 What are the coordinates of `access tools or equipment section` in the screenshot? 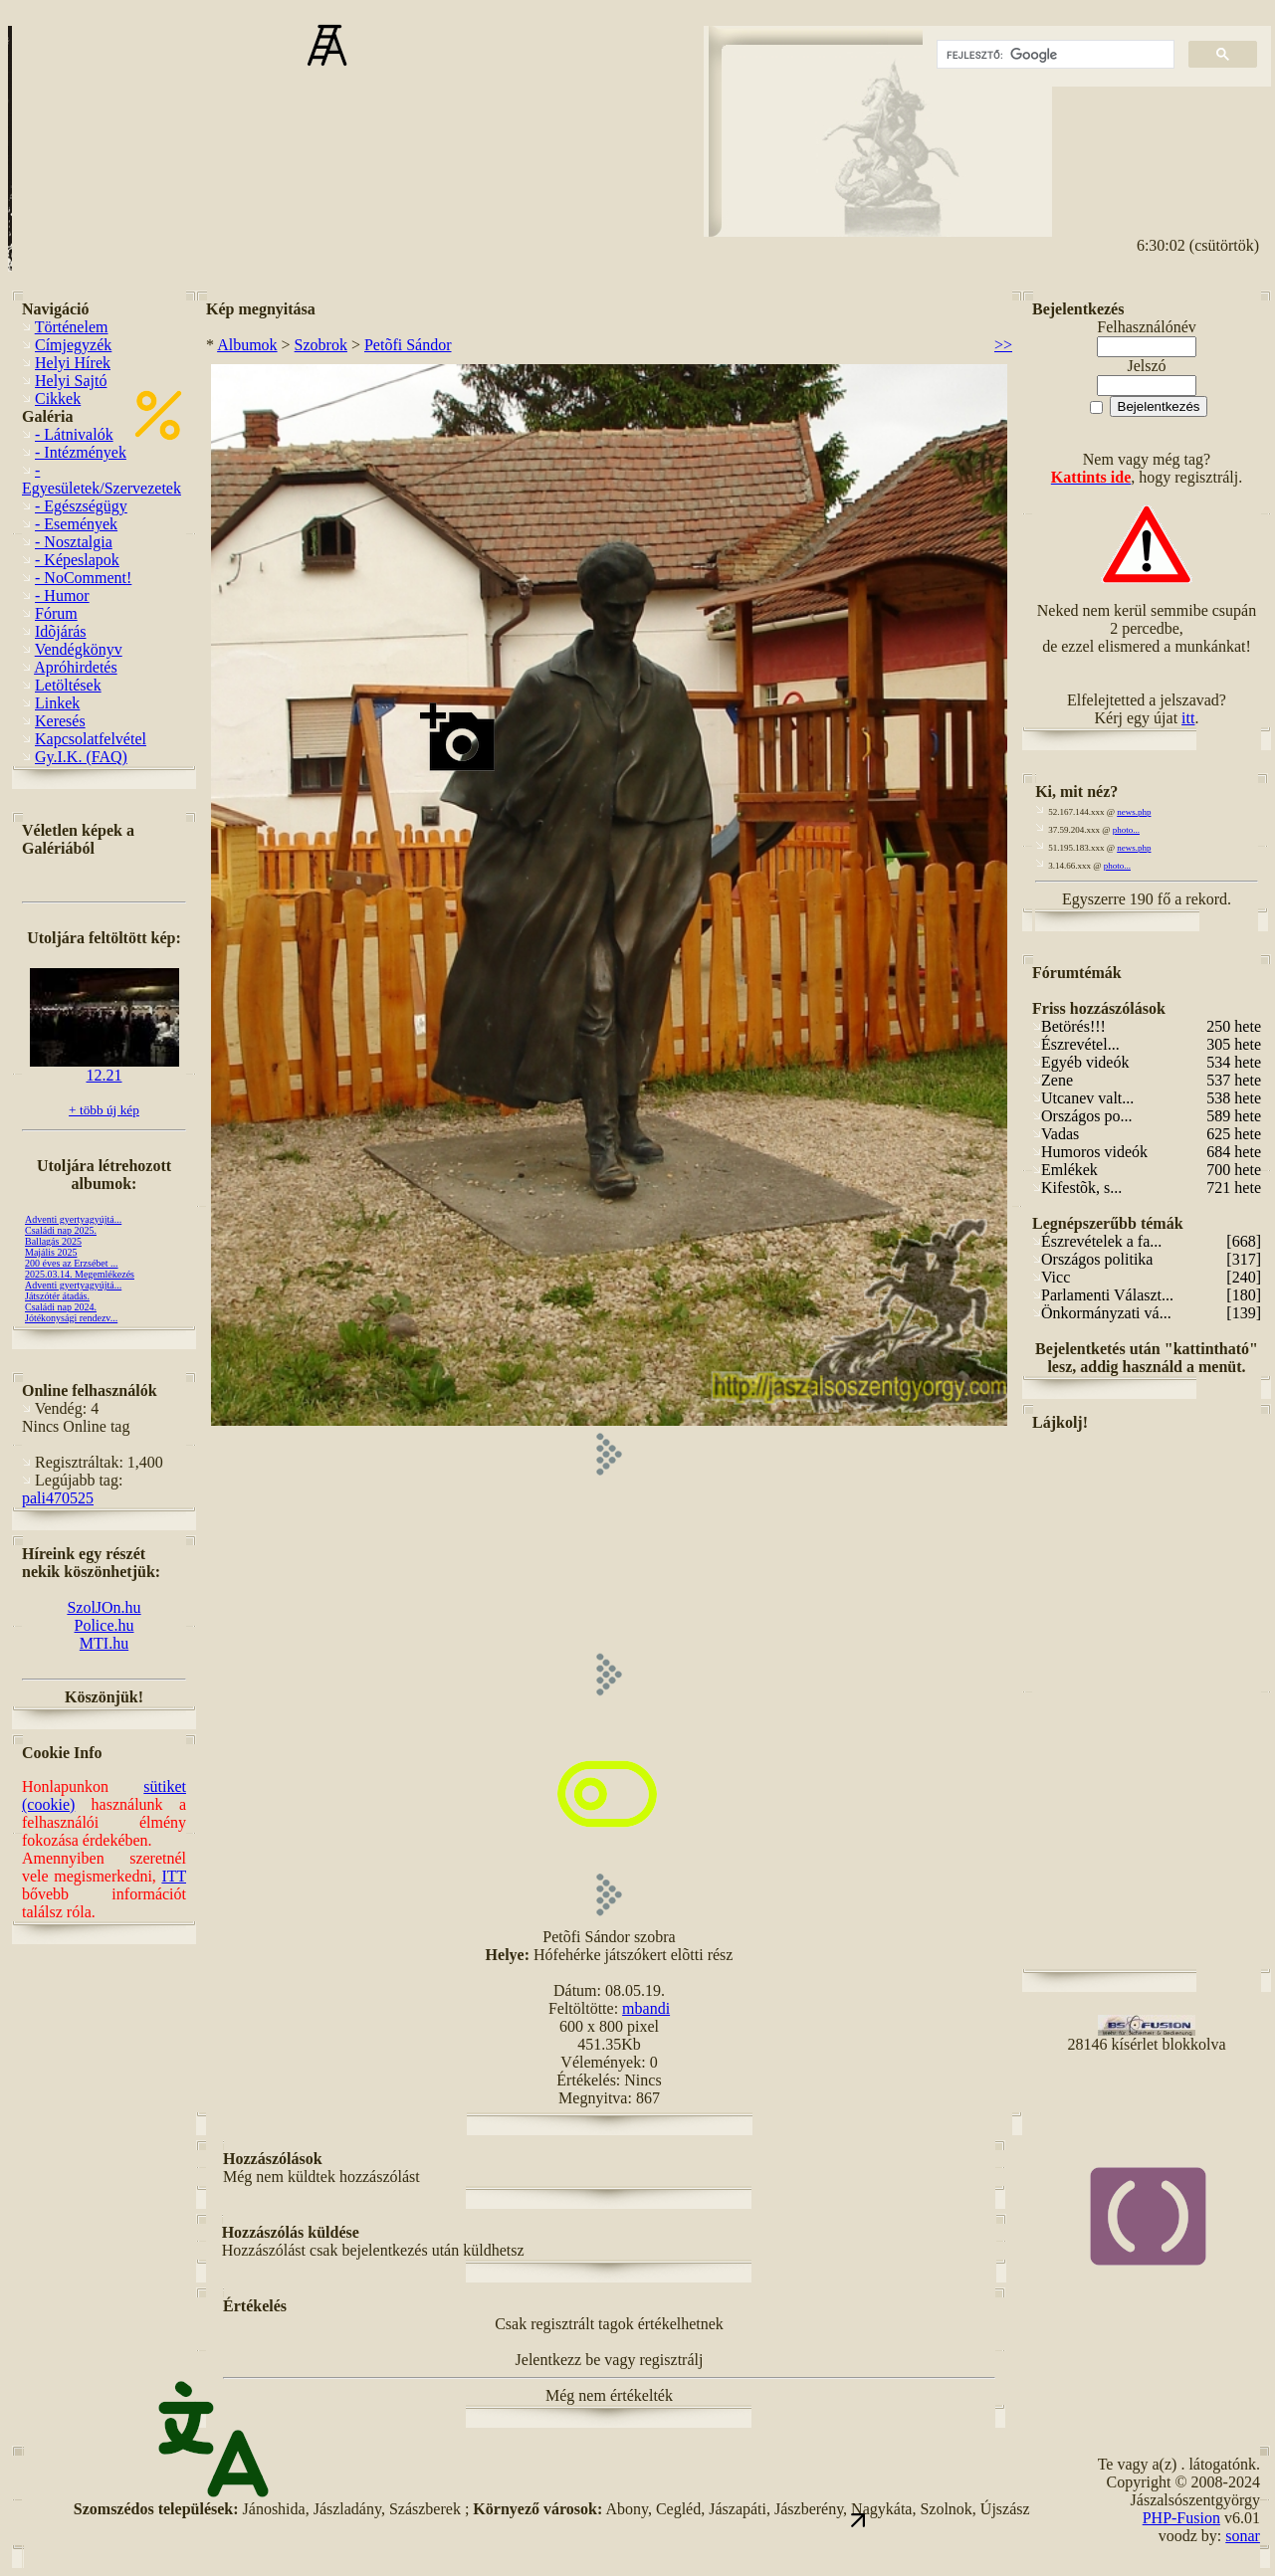 It's located at (327, 45).